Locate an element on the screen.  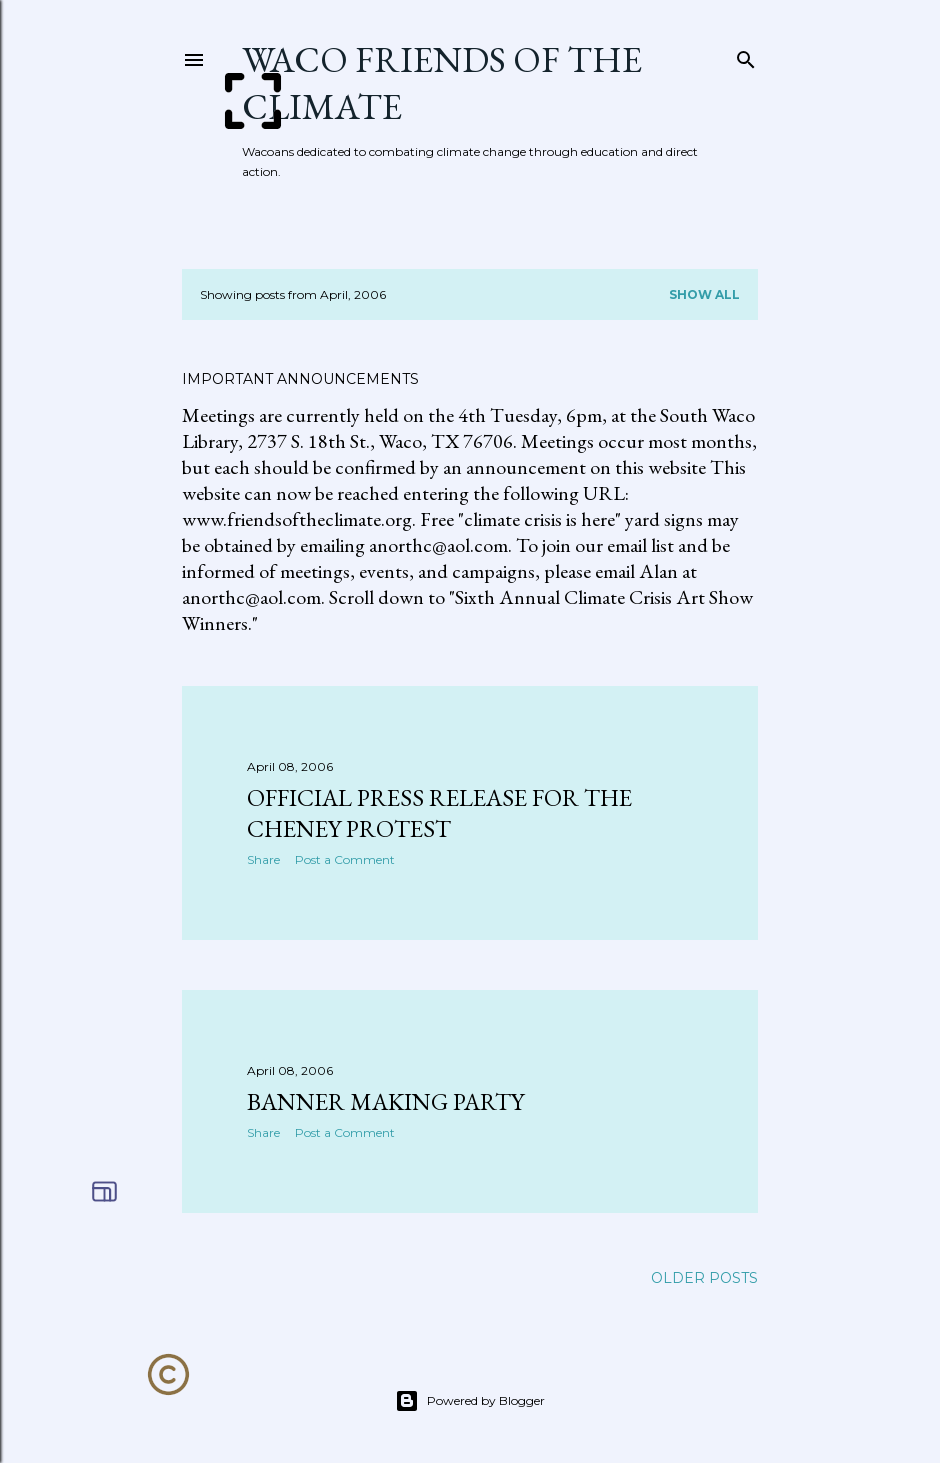
expand to fullscreen mode is located at coordinates (253, 101).